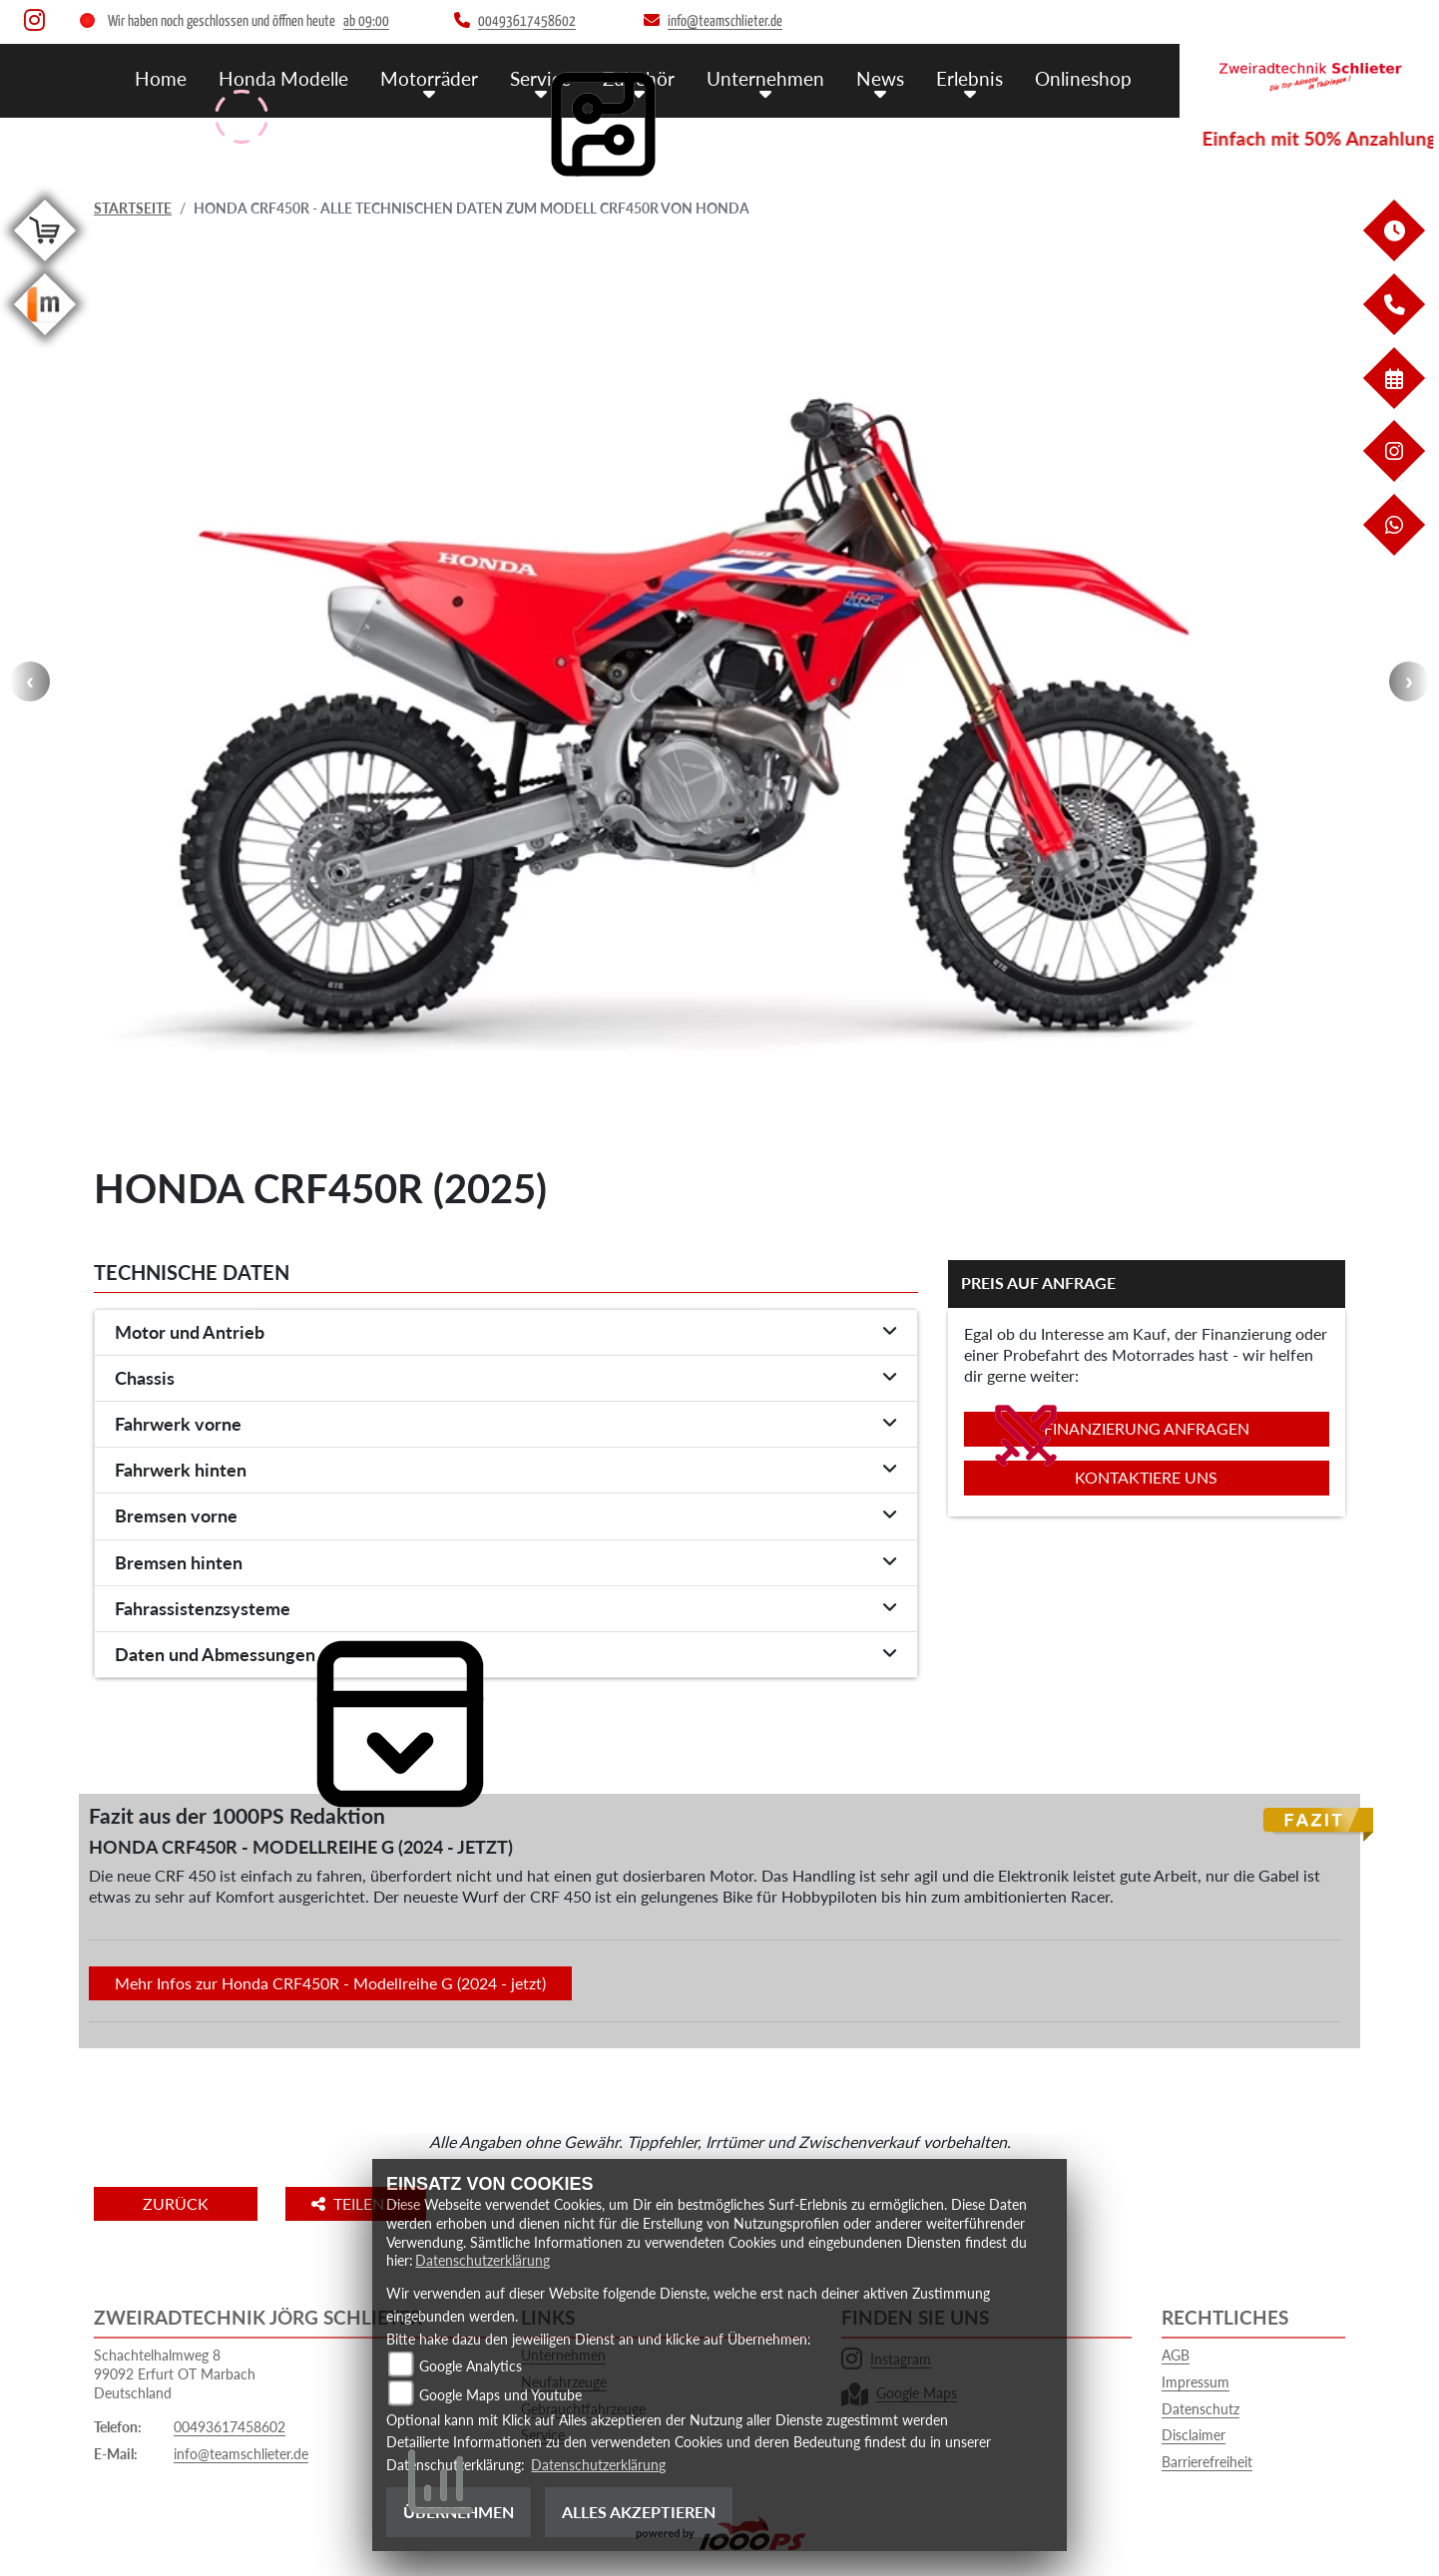 Image resolution: width=1439 pixels, height=2576 pixels. I want to click on initiate battle or combat mode, so click(1026, 1436).